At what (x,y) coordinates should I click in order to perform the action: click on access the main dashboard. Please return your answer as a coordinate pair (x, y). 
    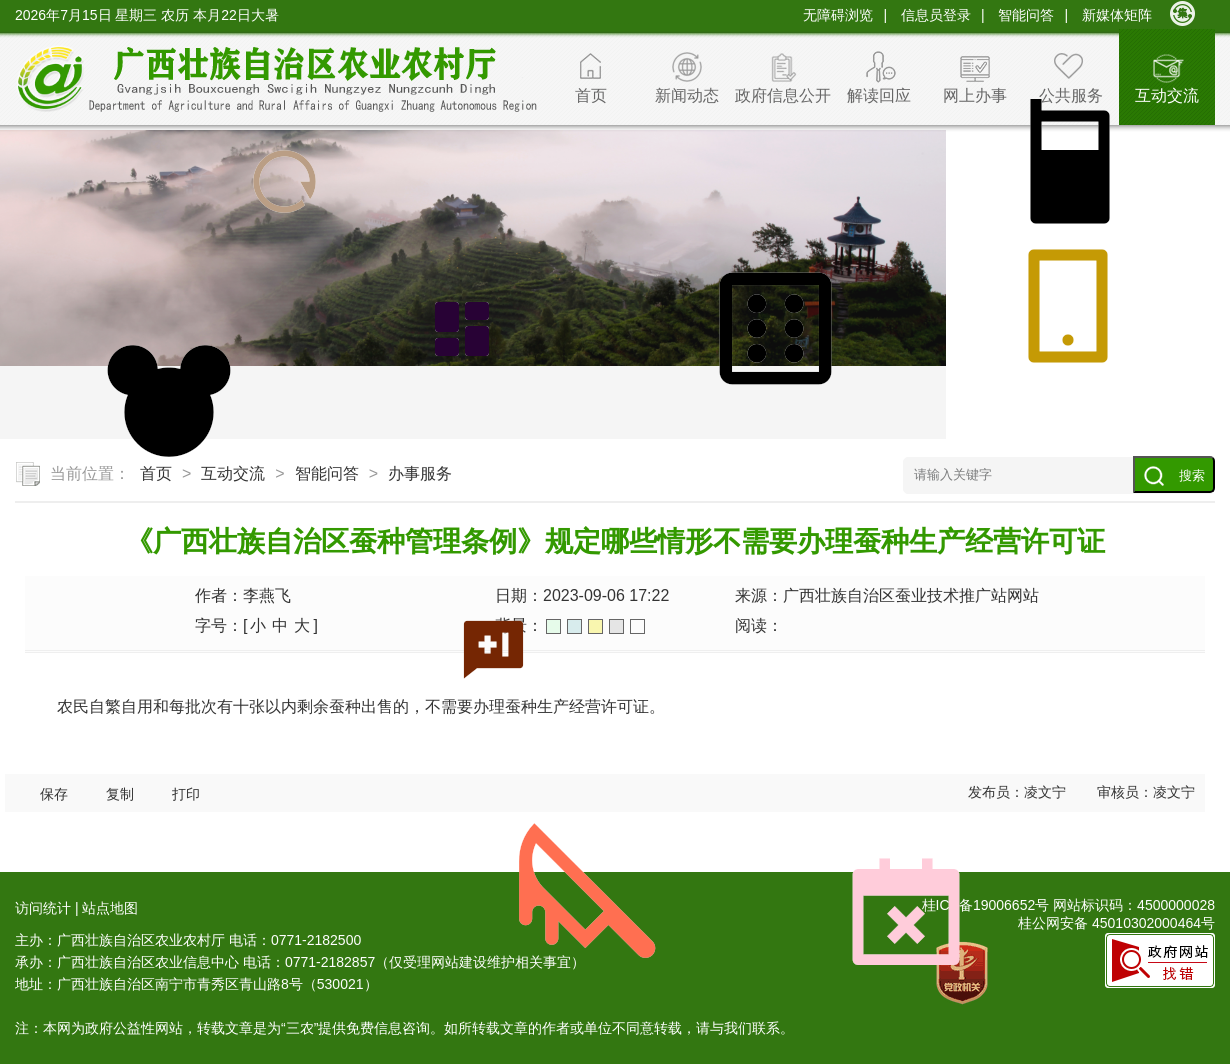
    Looking at the image, I should click on (462, 329).